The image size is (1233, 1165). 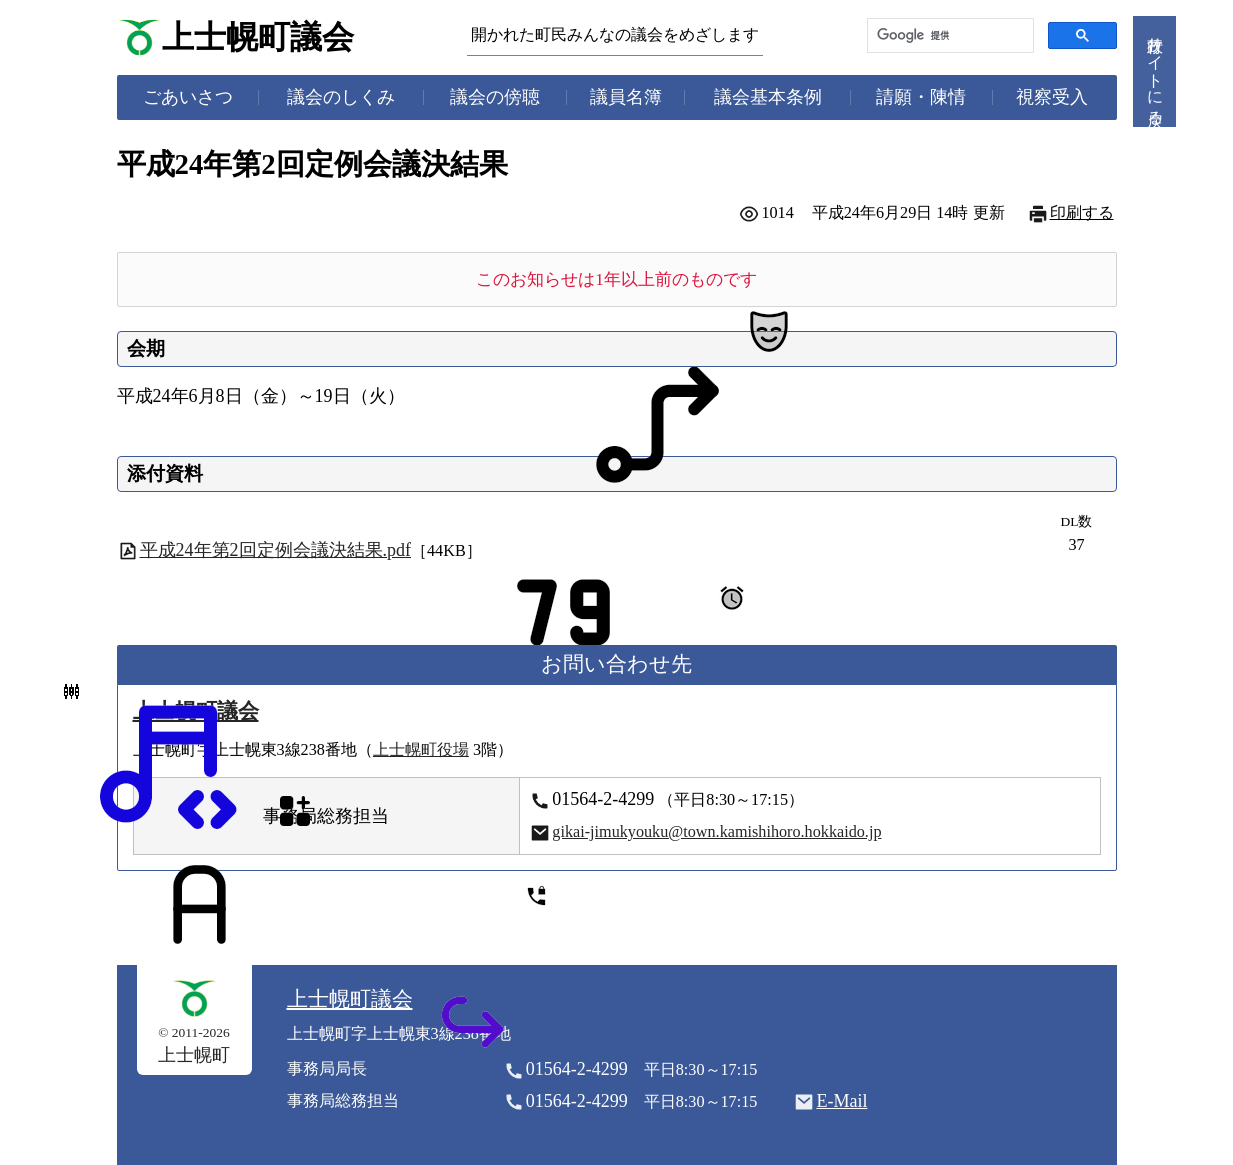 What do you see at coordinates (295, 811) in the screenshot?
I see `access app drawer or menu` at bounding box center [295, 811].